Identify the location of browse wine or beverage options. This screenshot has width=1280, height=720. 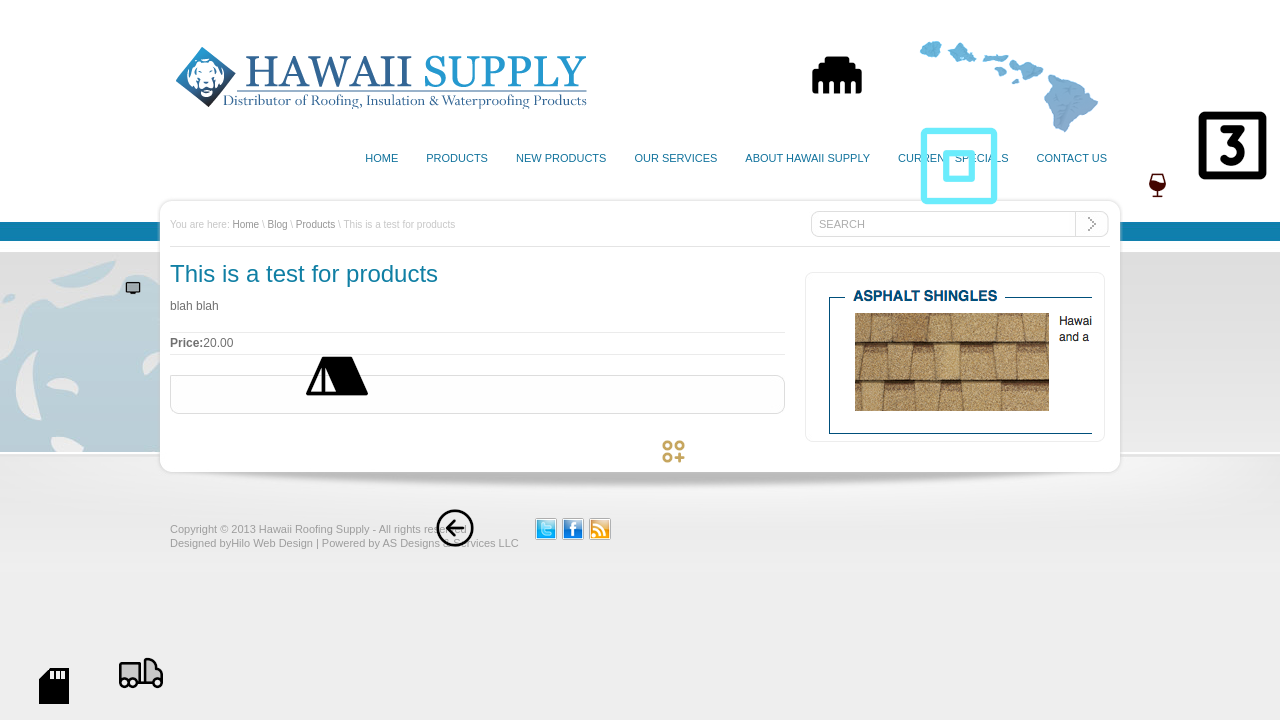
(1157, 184).